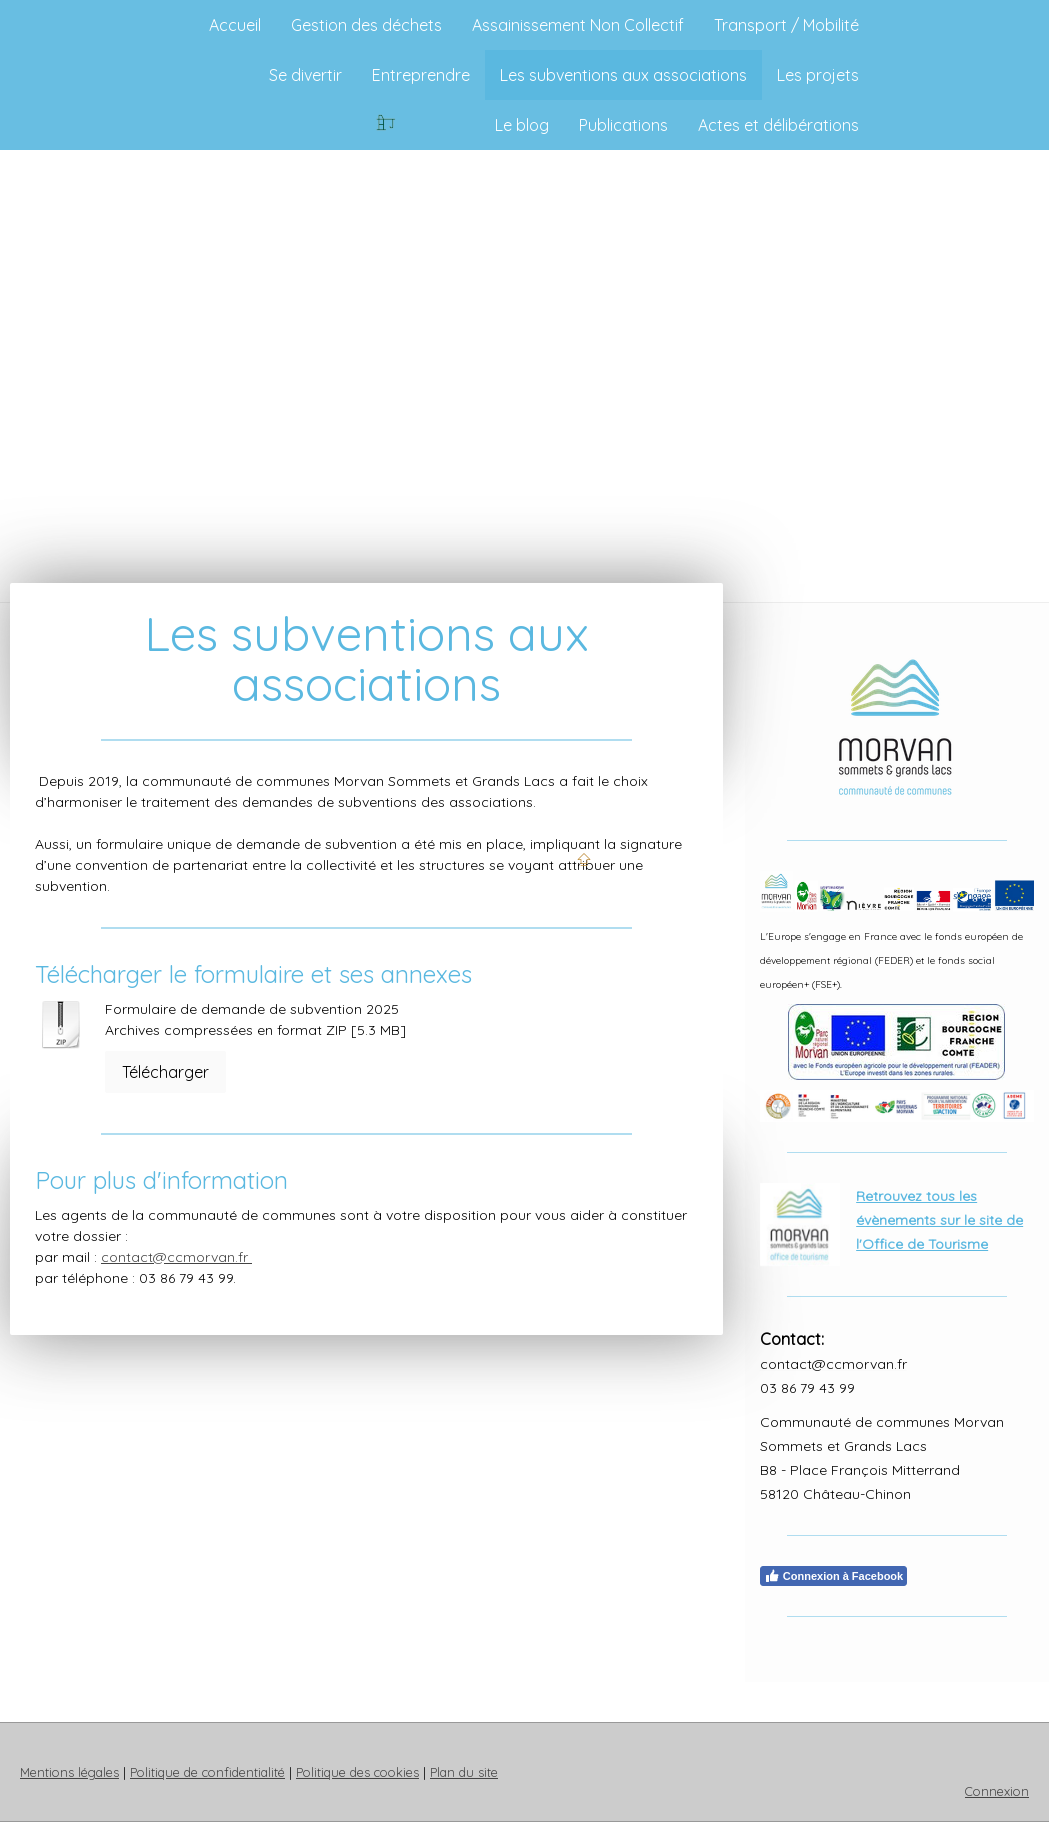 The image size is (1049, 1822). I want to click on upload a file or document, so click(584, 860).